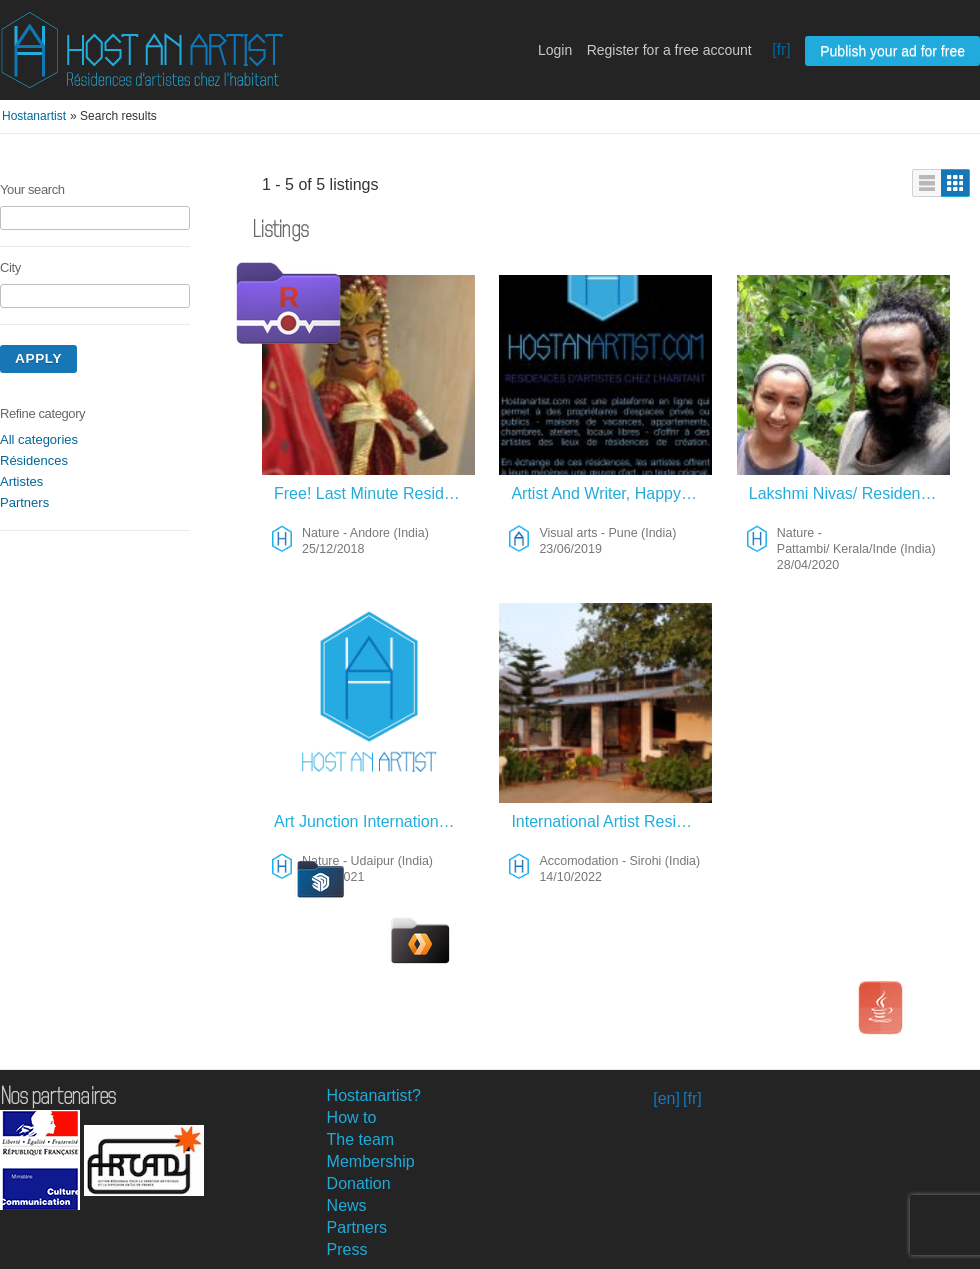 This screenshot has width=980, height=1269. What do you see at coordinates (880, 1007) in the screenshot?
I see `a java source code file` at bounding box center [880, 1007].